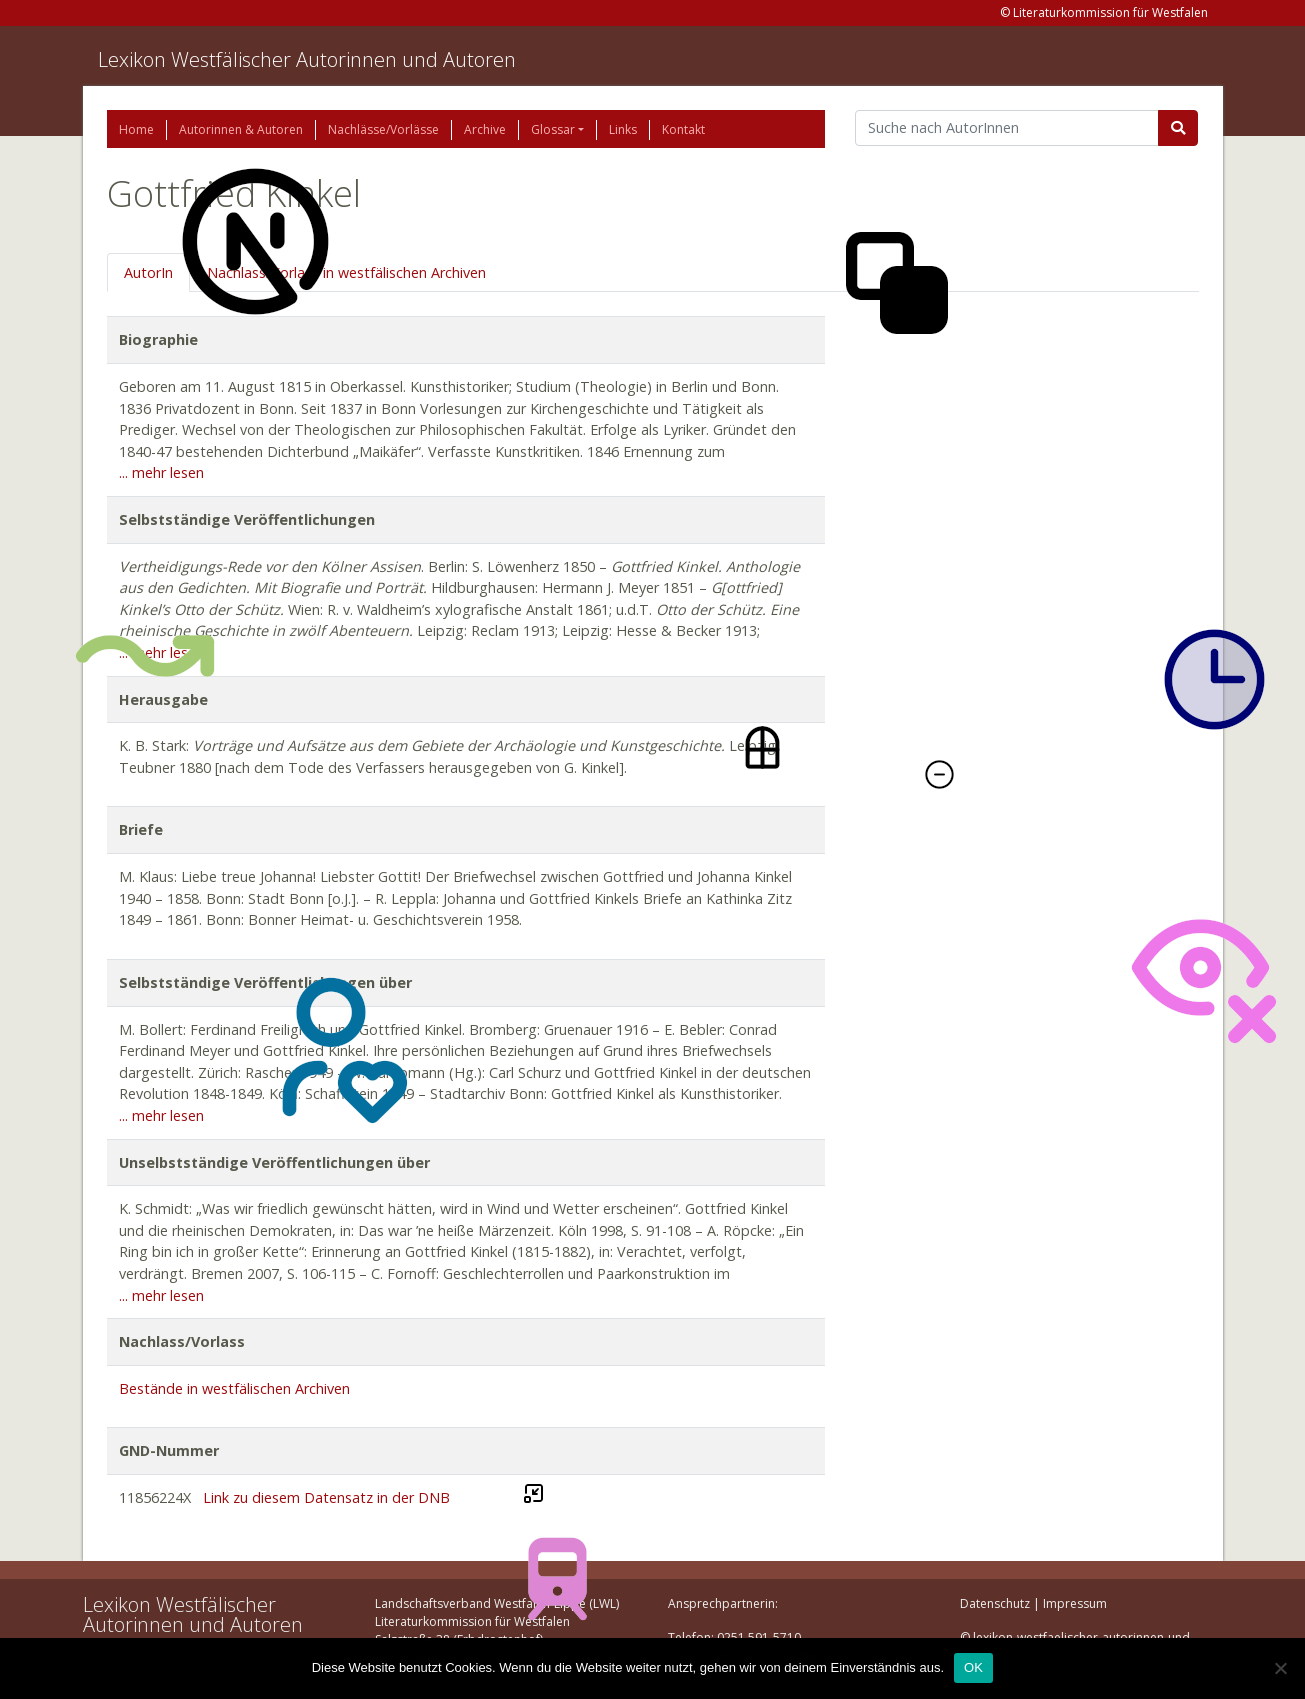 The width and height of the screenshot is (1305, 1699). Describe the element at coordinates (1200, 967) in the screenshot. I see `hide from view` at that location.